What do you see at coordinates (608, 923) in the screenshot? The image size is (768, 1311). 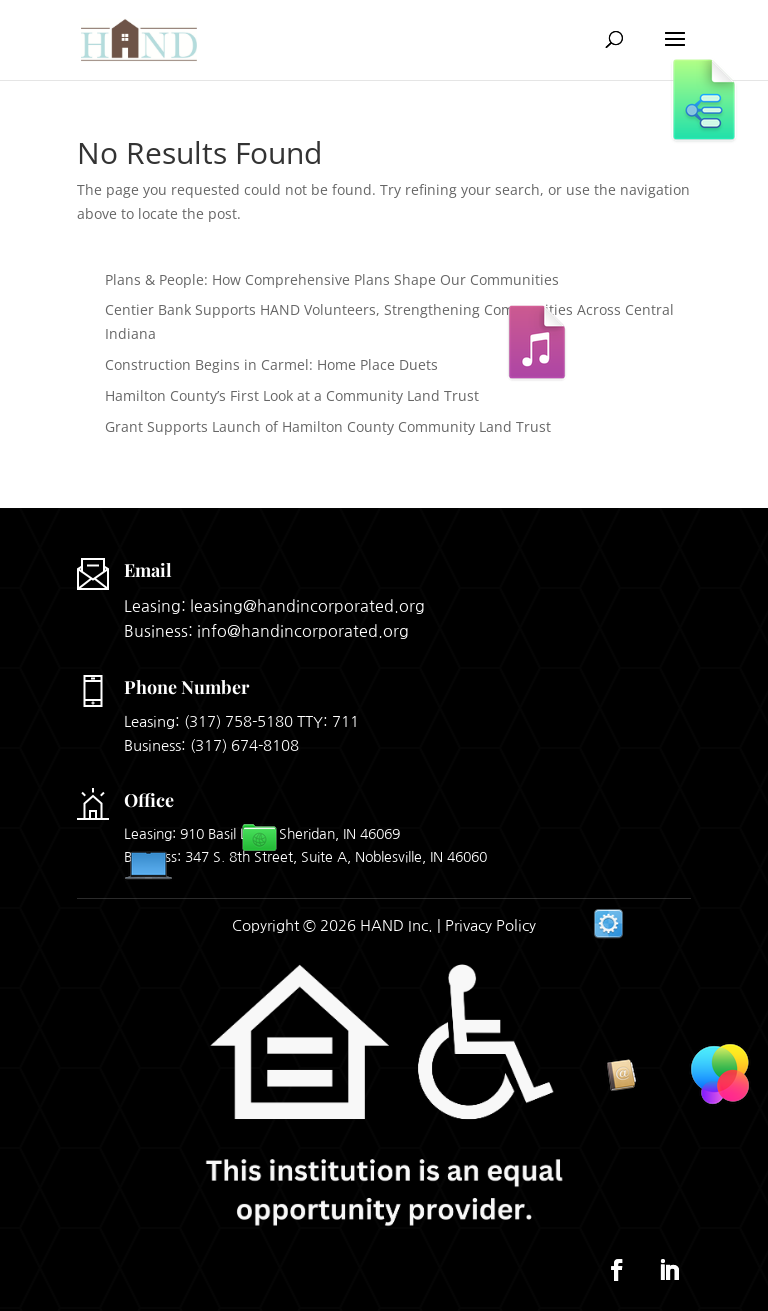 I see `windows executable file (.exe)` at bounding box center [608, 923].